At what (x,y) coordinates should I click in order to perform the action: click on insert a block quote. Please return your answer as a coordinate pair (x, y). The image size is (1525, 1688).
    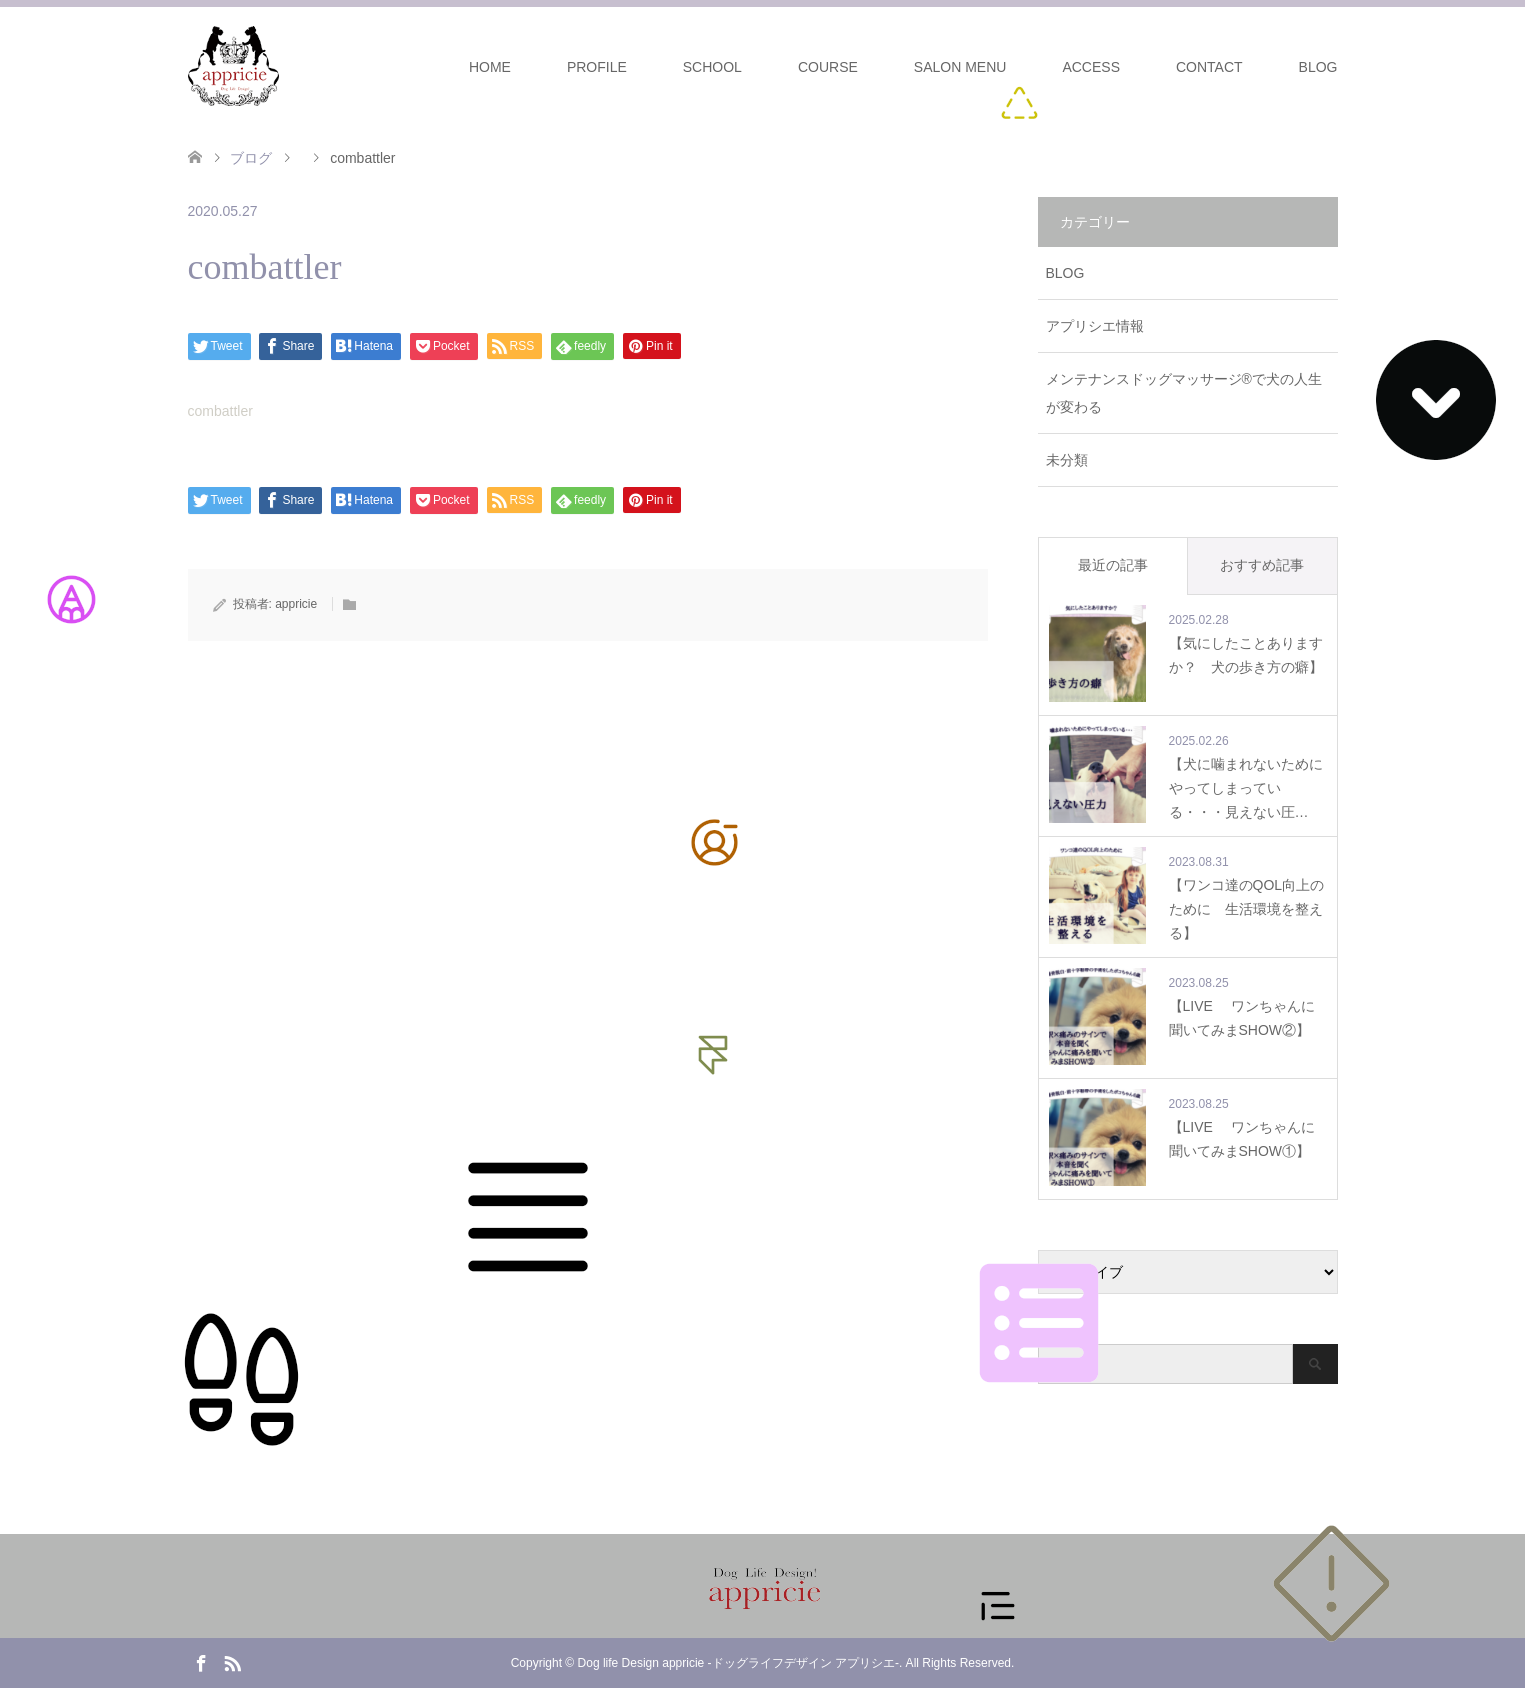
    Looking at the image, I should click on (998, 1605).